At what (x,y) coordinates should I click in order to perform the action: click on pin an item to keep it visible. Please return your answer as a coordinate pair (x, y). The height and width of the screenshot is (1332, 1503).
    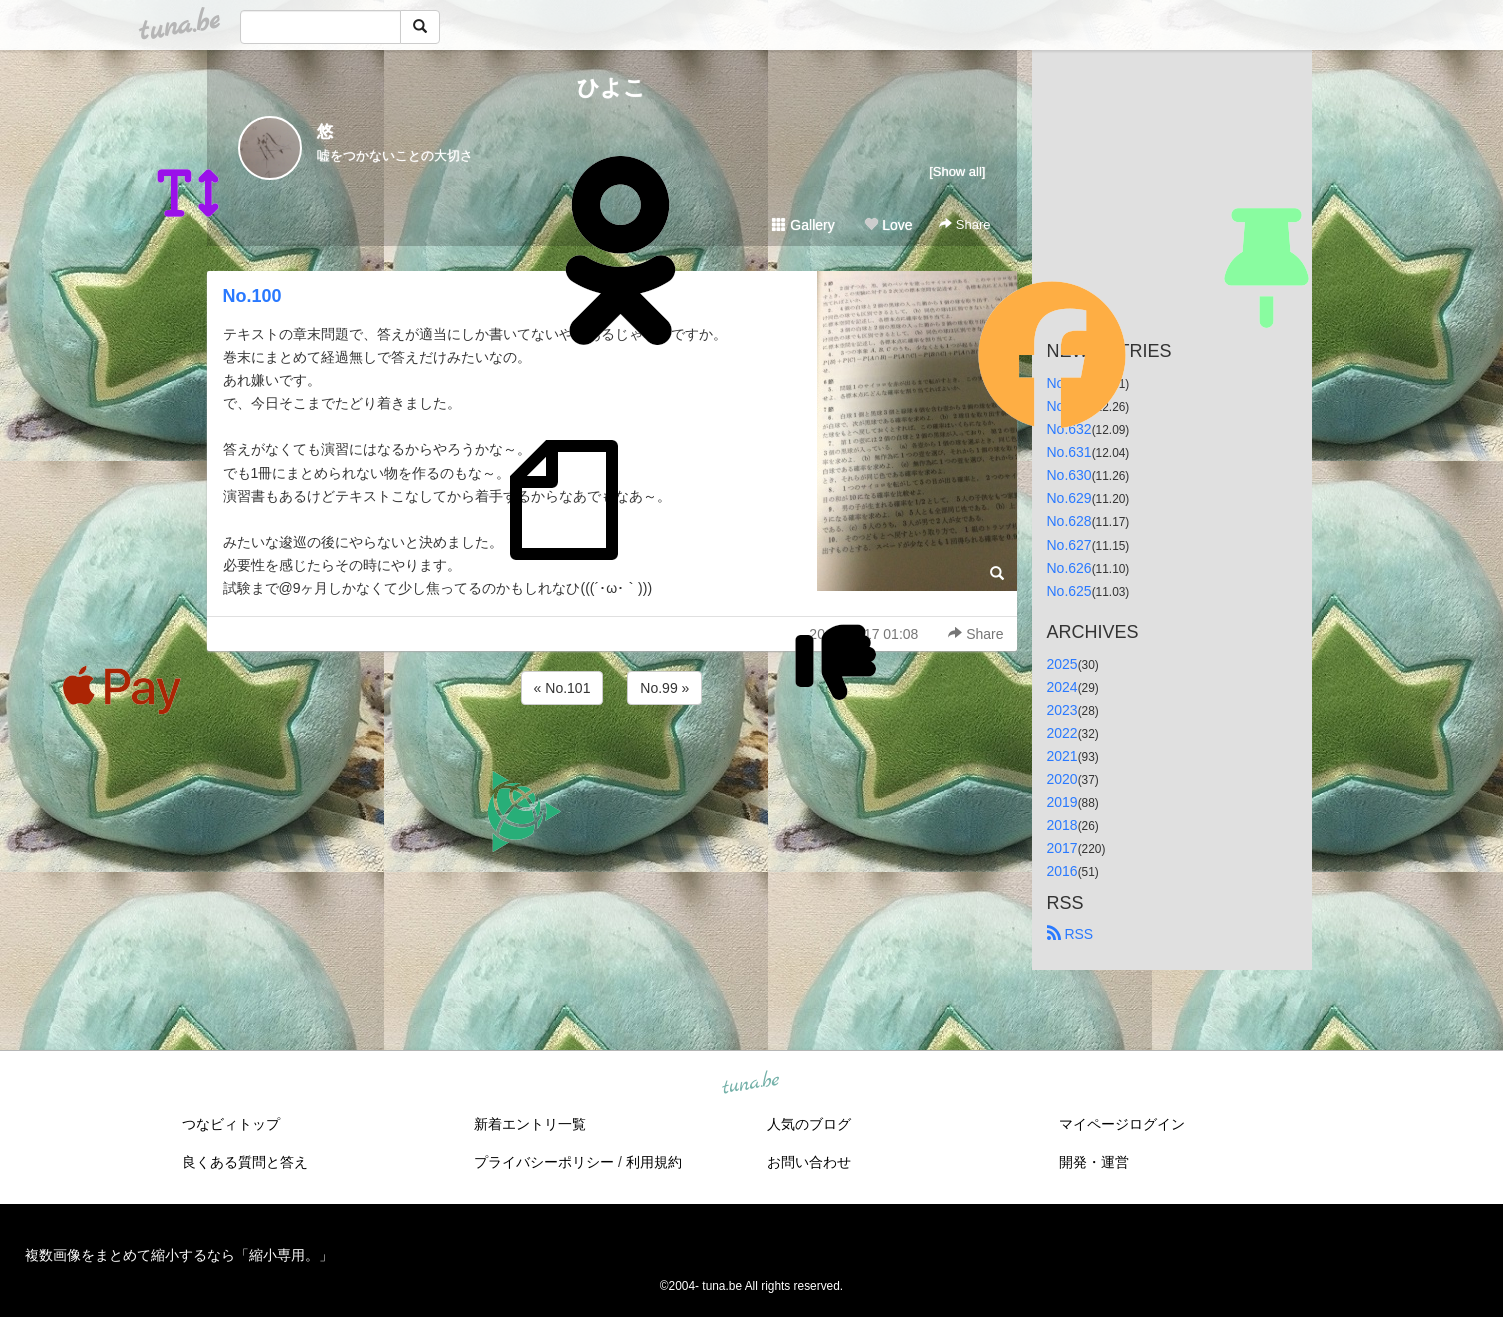
    Looking at the image, I should click on (1266, 264).